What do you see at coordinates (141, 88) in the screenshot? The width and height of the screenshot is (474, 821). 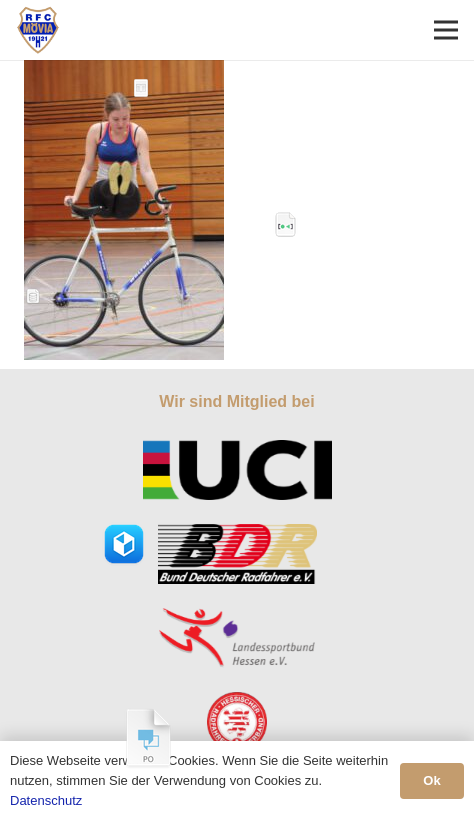 I see `a mobipocket ebook file` at bounding box center [141, 88].